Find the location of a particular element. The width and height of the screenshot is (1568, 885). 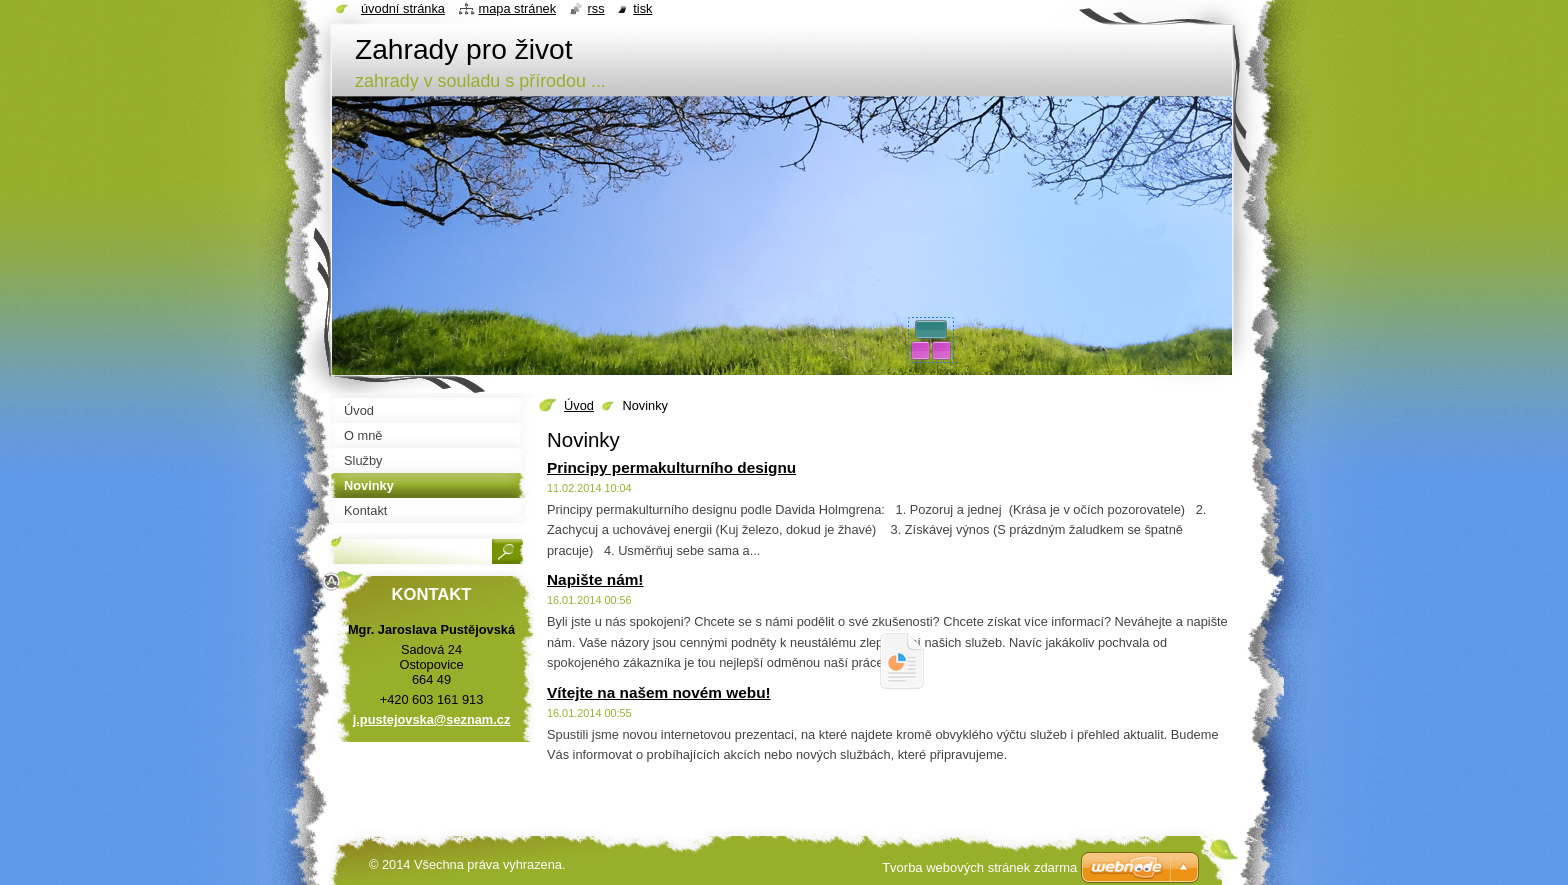

check for available system updates is located at coordinates (331, 581).